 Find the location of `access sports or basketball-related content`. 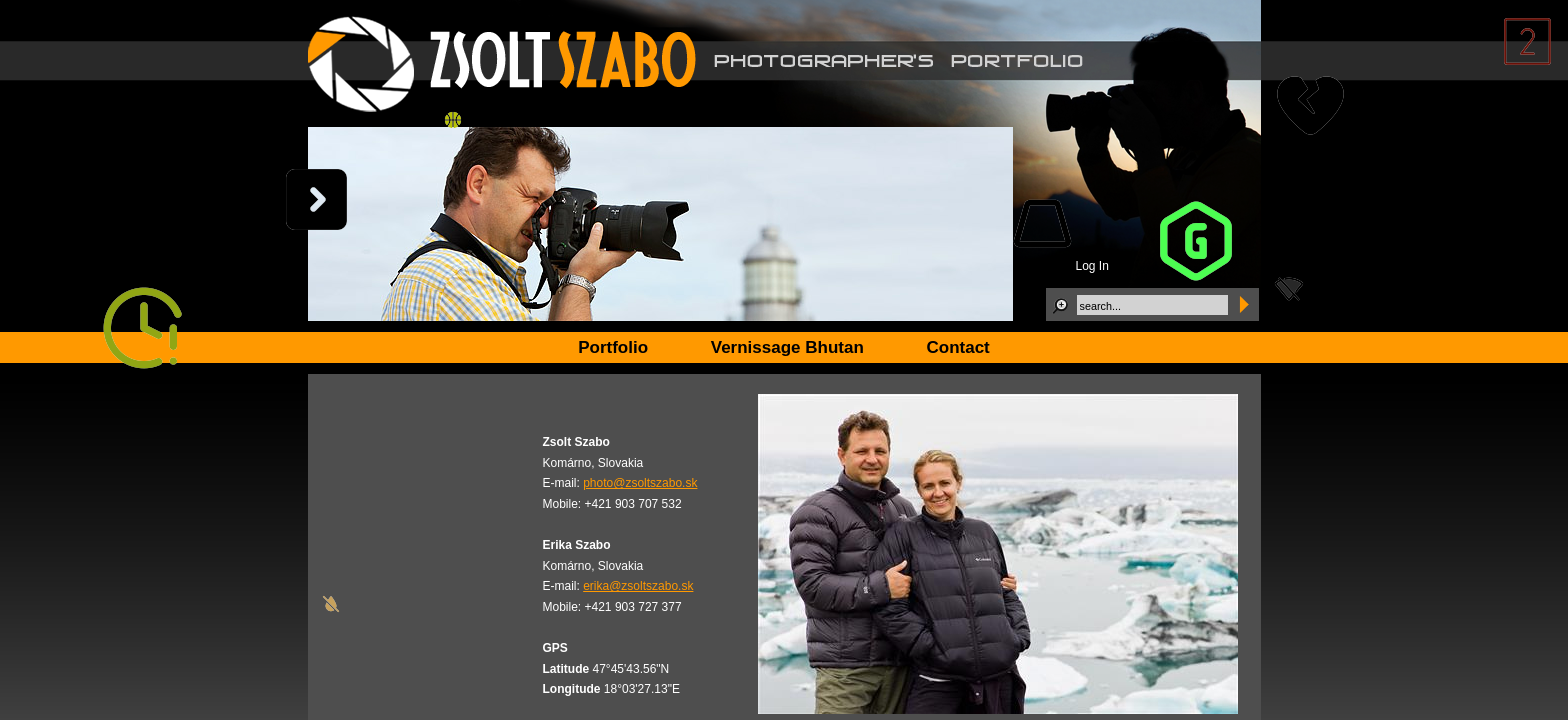

access sports or basketball-related content is located at coordinates (453, 120).